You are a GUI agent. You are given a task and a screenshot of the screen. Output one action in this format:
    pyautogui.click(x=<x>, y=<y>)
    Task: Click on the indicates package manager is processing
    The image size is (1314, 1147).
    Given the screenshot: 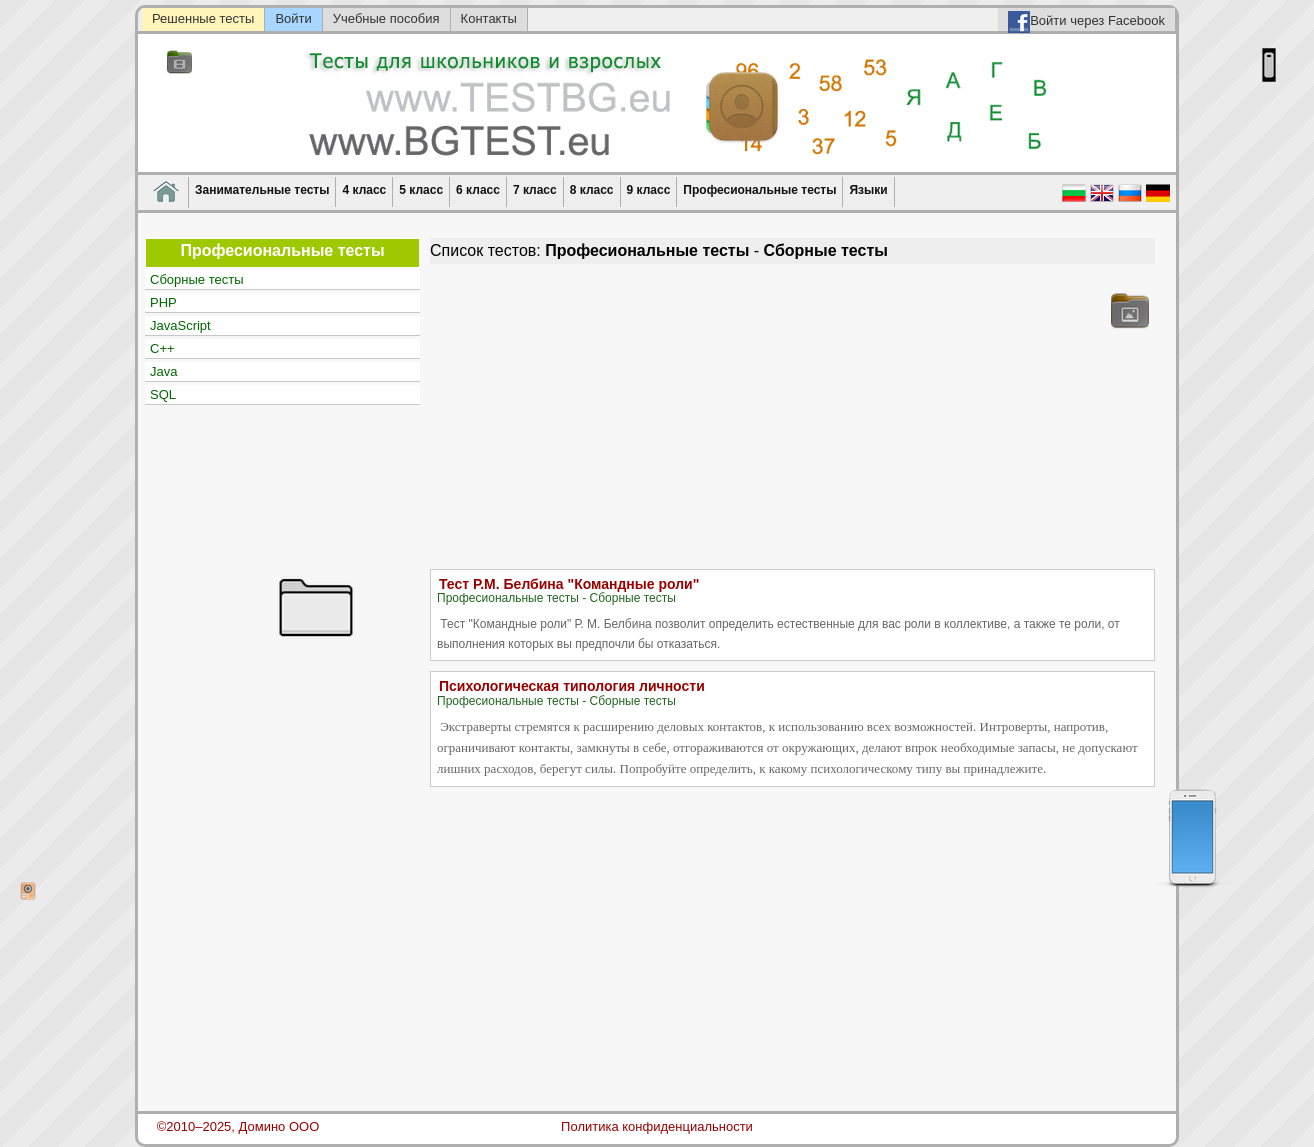 What is the action you would take?
    pyautogui.click(x=28, y=891)
    